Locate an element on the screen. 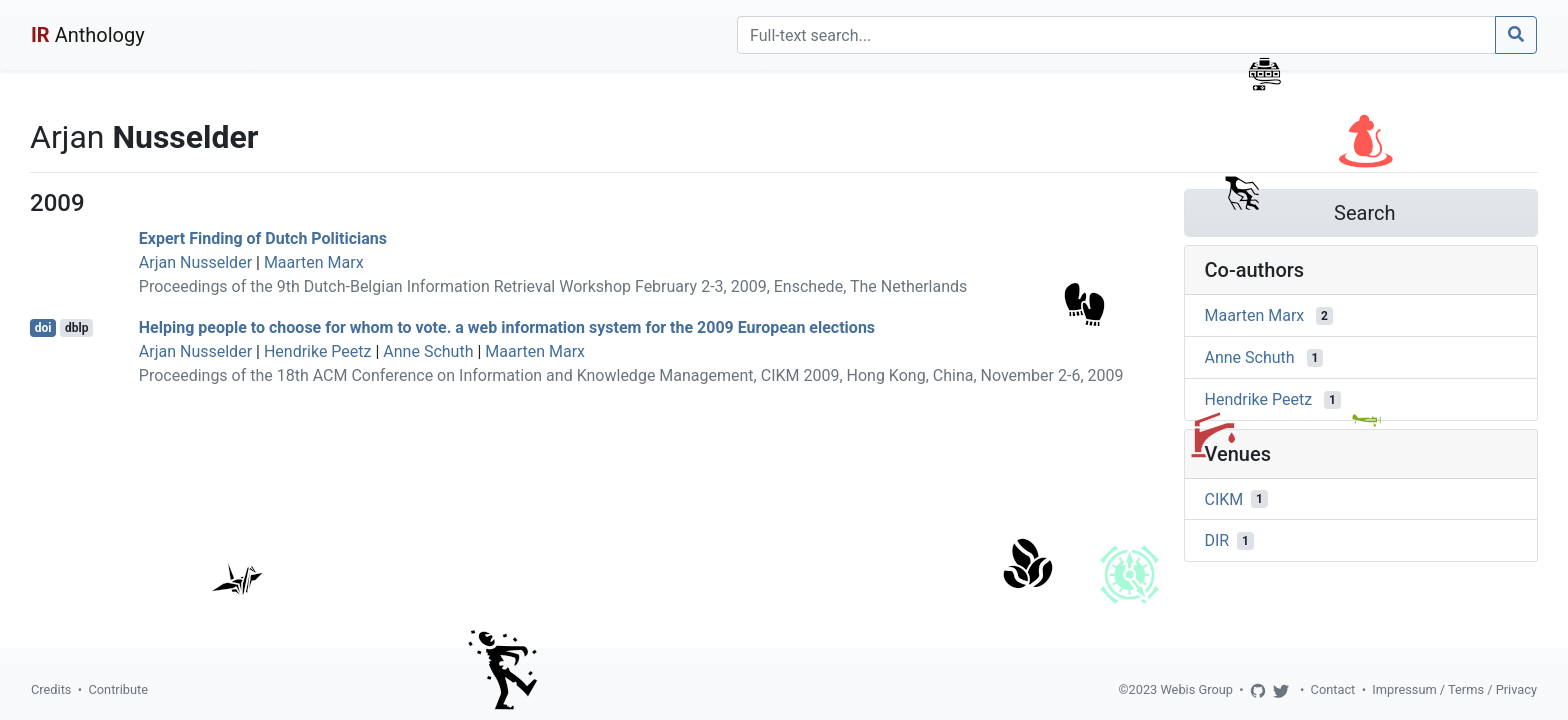  access kitchen or plumbing settings is located at coordinates (1214, 432).